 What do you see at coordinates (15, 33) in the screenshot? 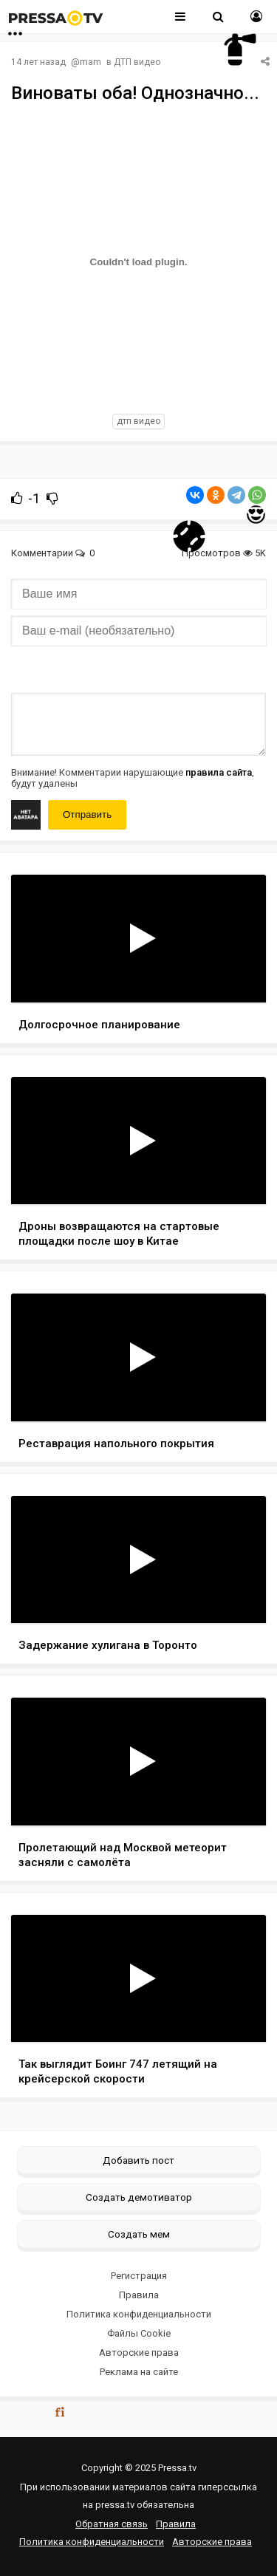
I see `access more options or actions` at bounding box center [15, 33].